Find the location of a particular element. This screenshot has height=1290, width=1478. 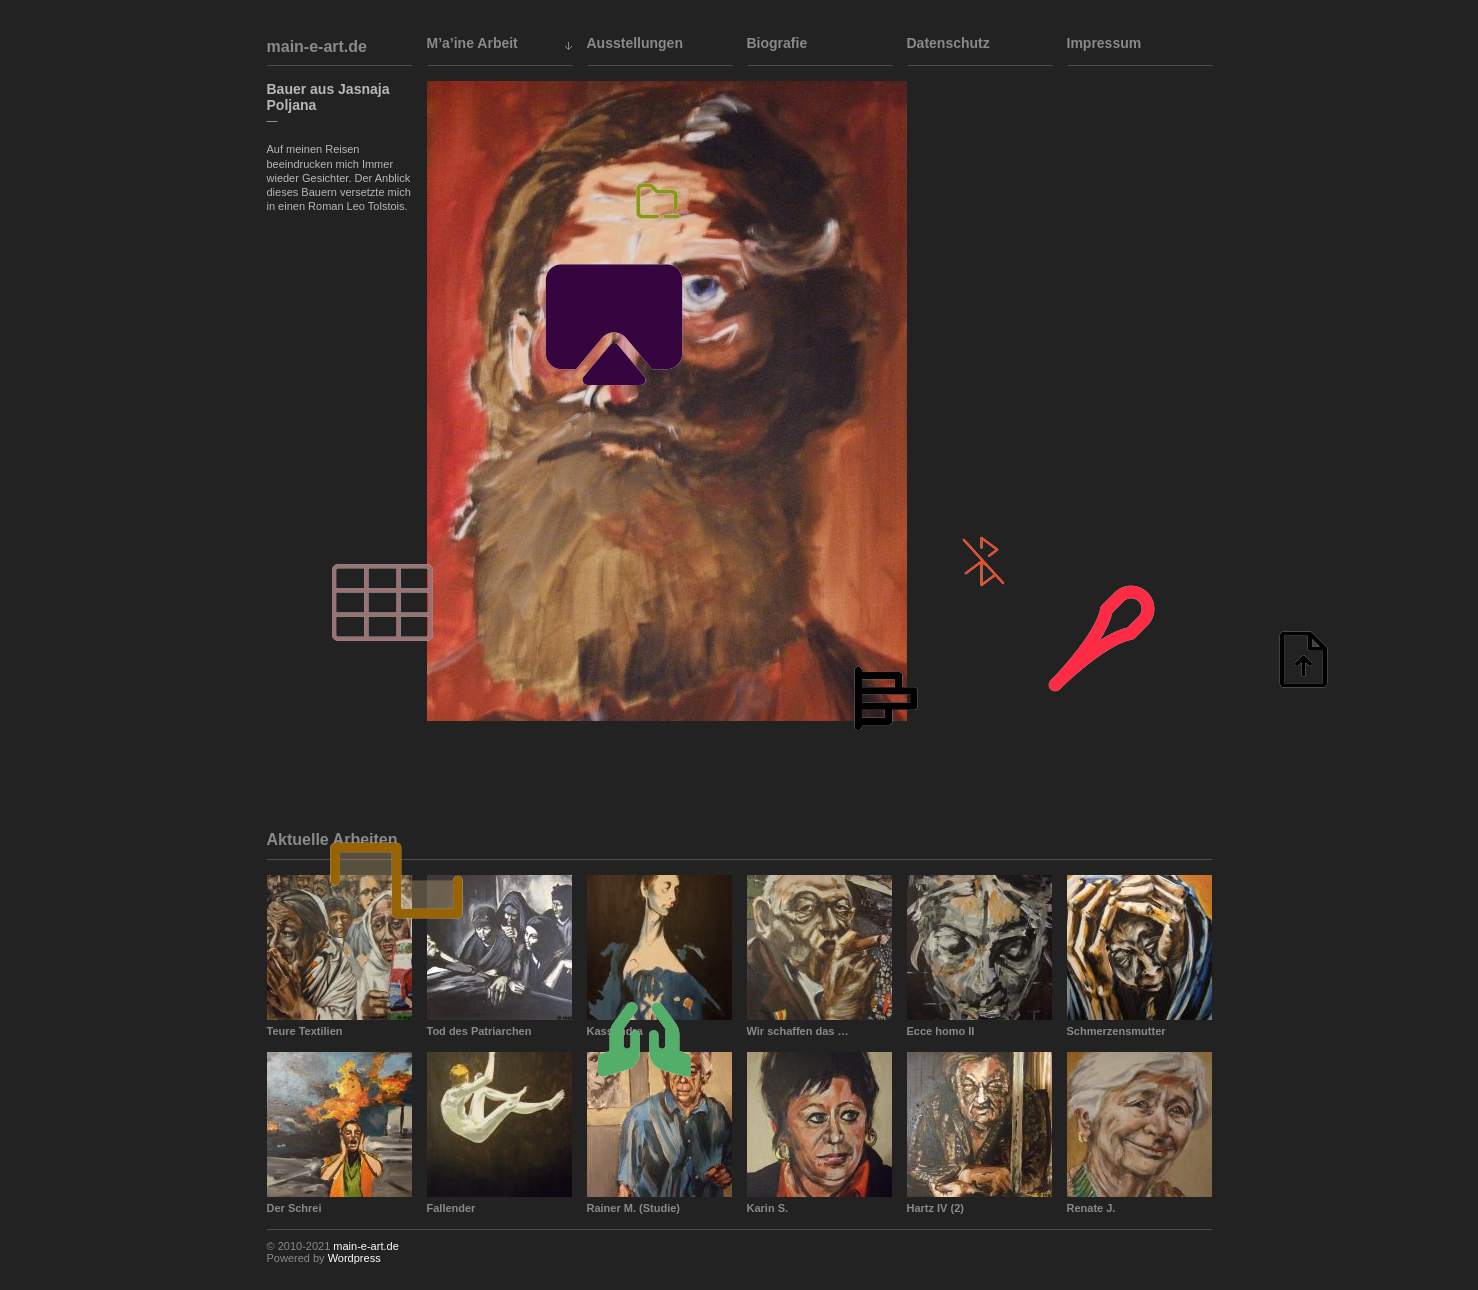

upload a file is located at coordinates (1303, 659).